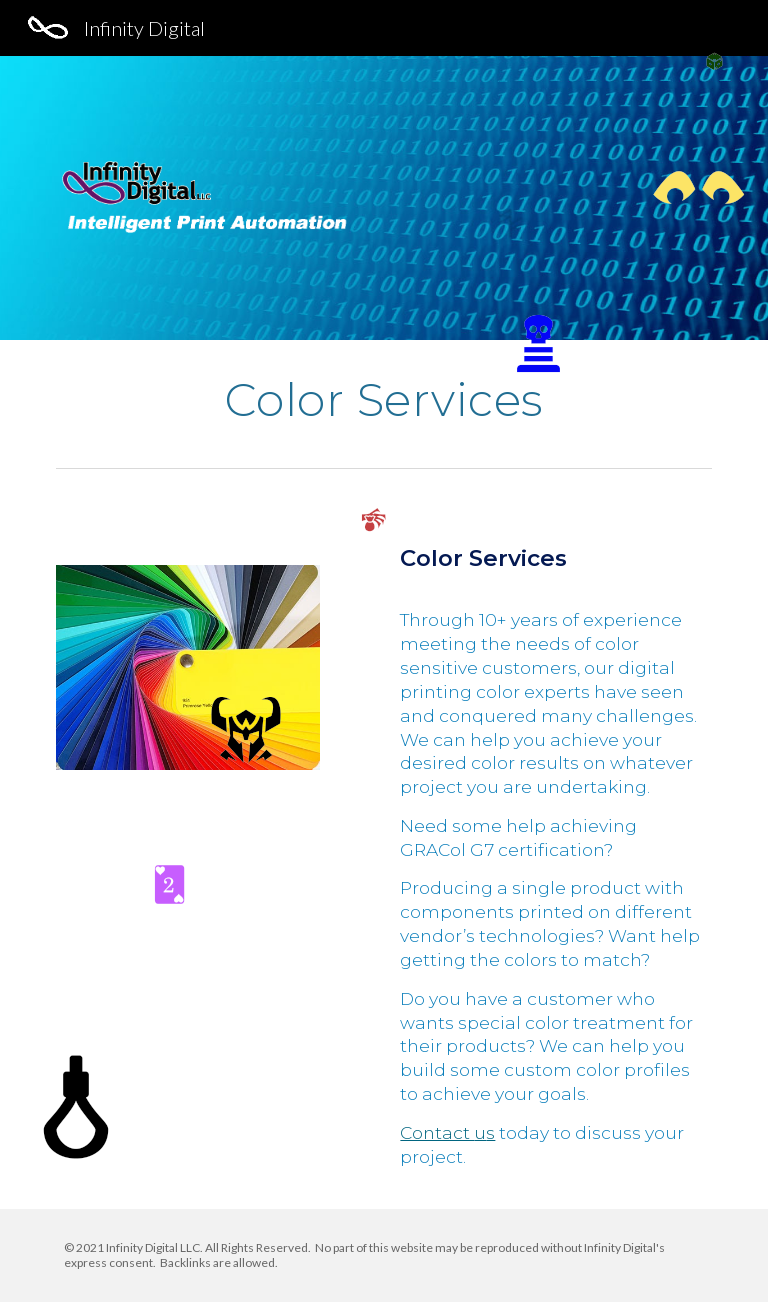 Image resolution: width=768 pixels, height=1302 pixels. I want to click on roll the dice or randomize, so click(714, 61).